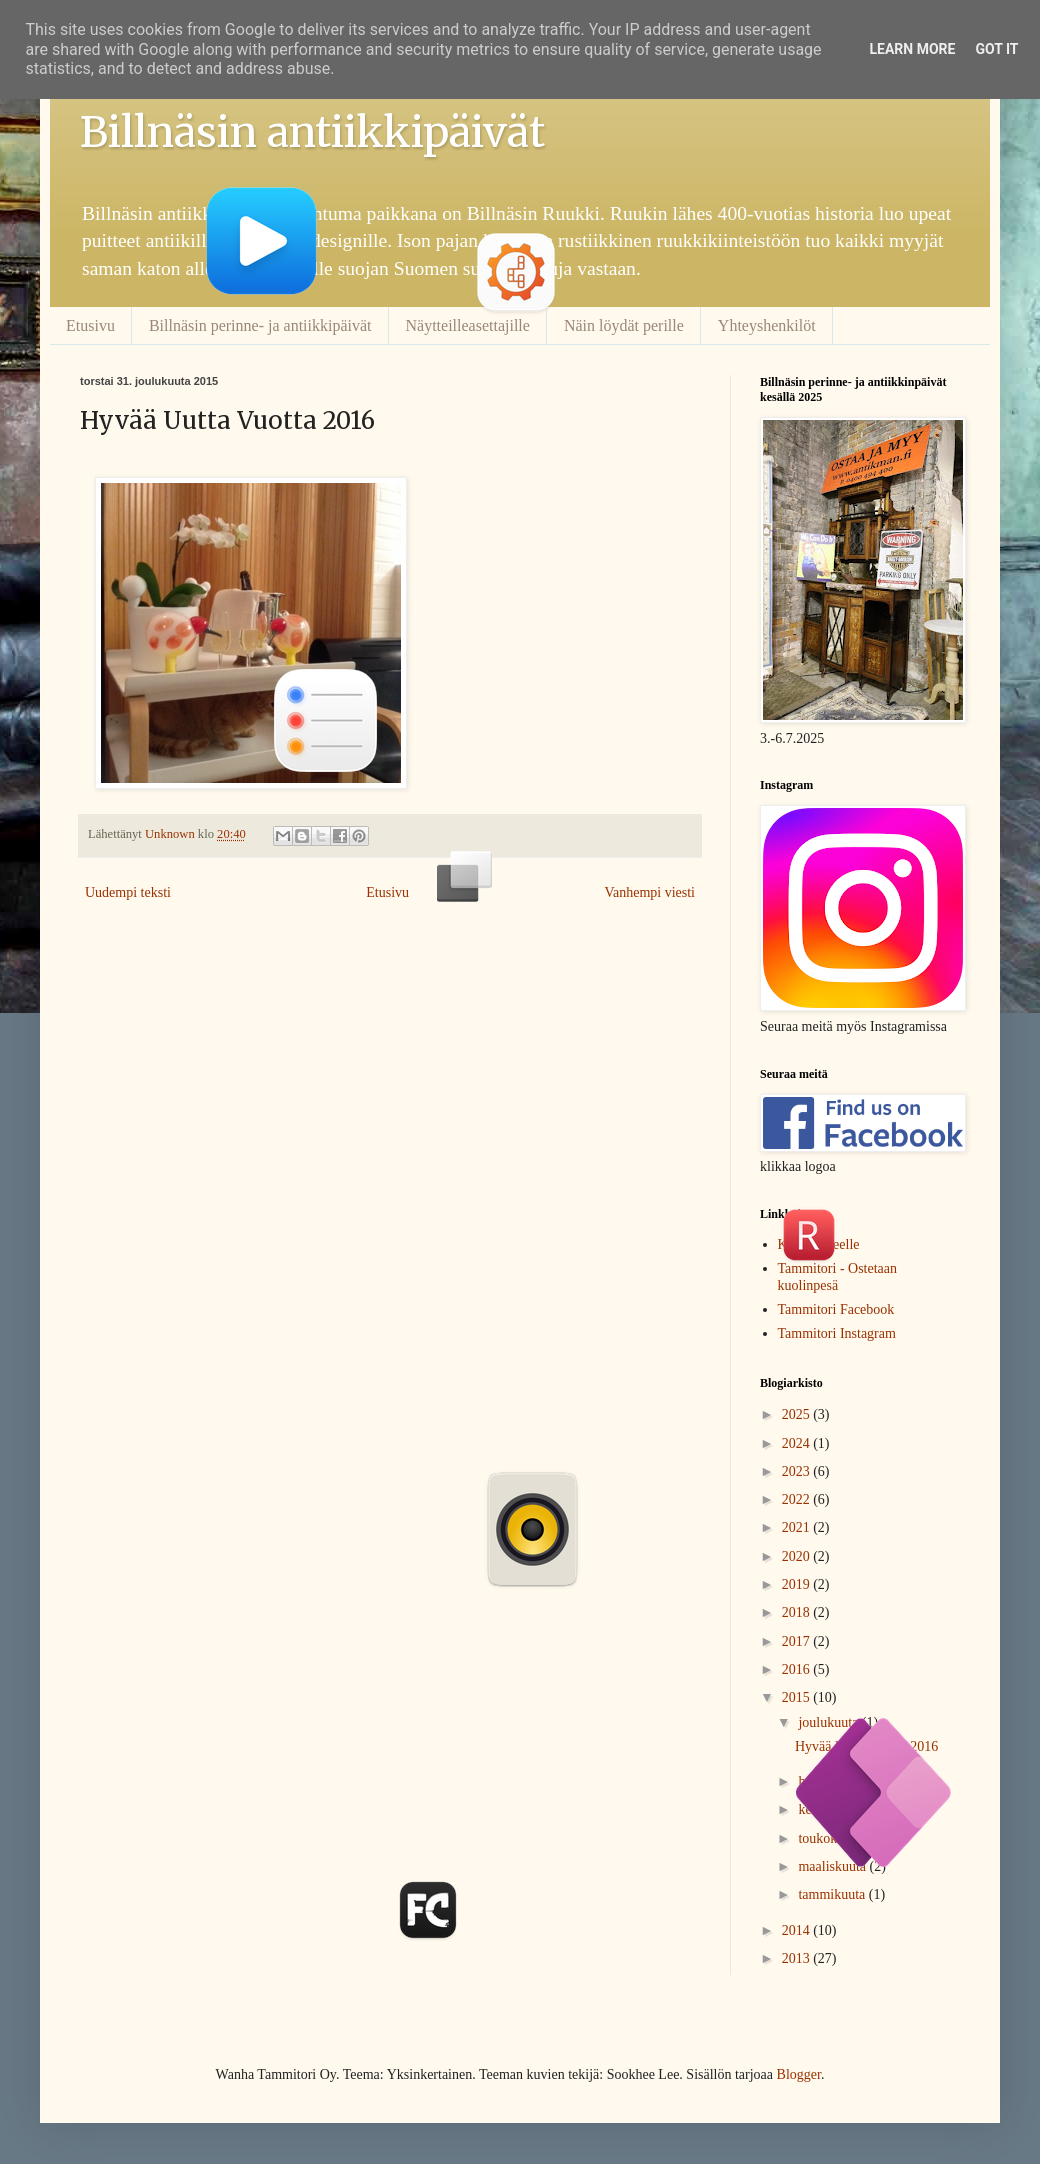 The width and height of the screenshot is (1040, 2164). I want to click on open task view to see all open windows, so click(464, 876).